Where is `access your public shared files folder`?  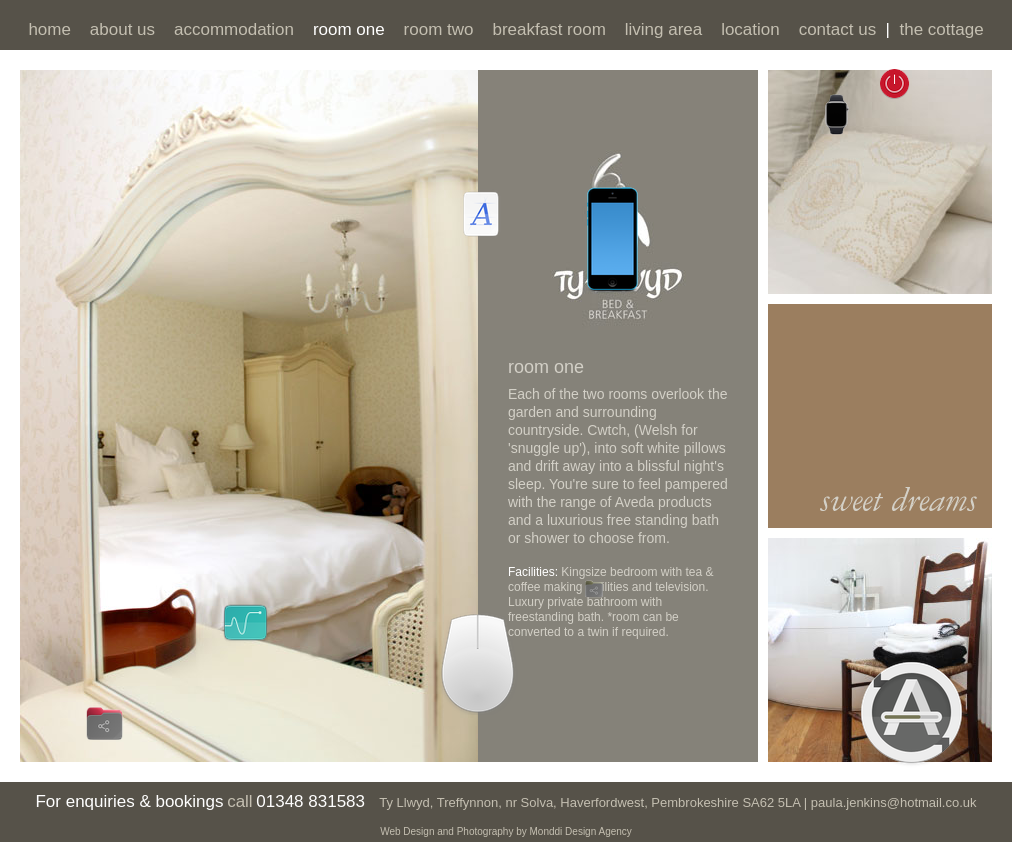 access your public shared files folder is located at coordinates (104, 723).